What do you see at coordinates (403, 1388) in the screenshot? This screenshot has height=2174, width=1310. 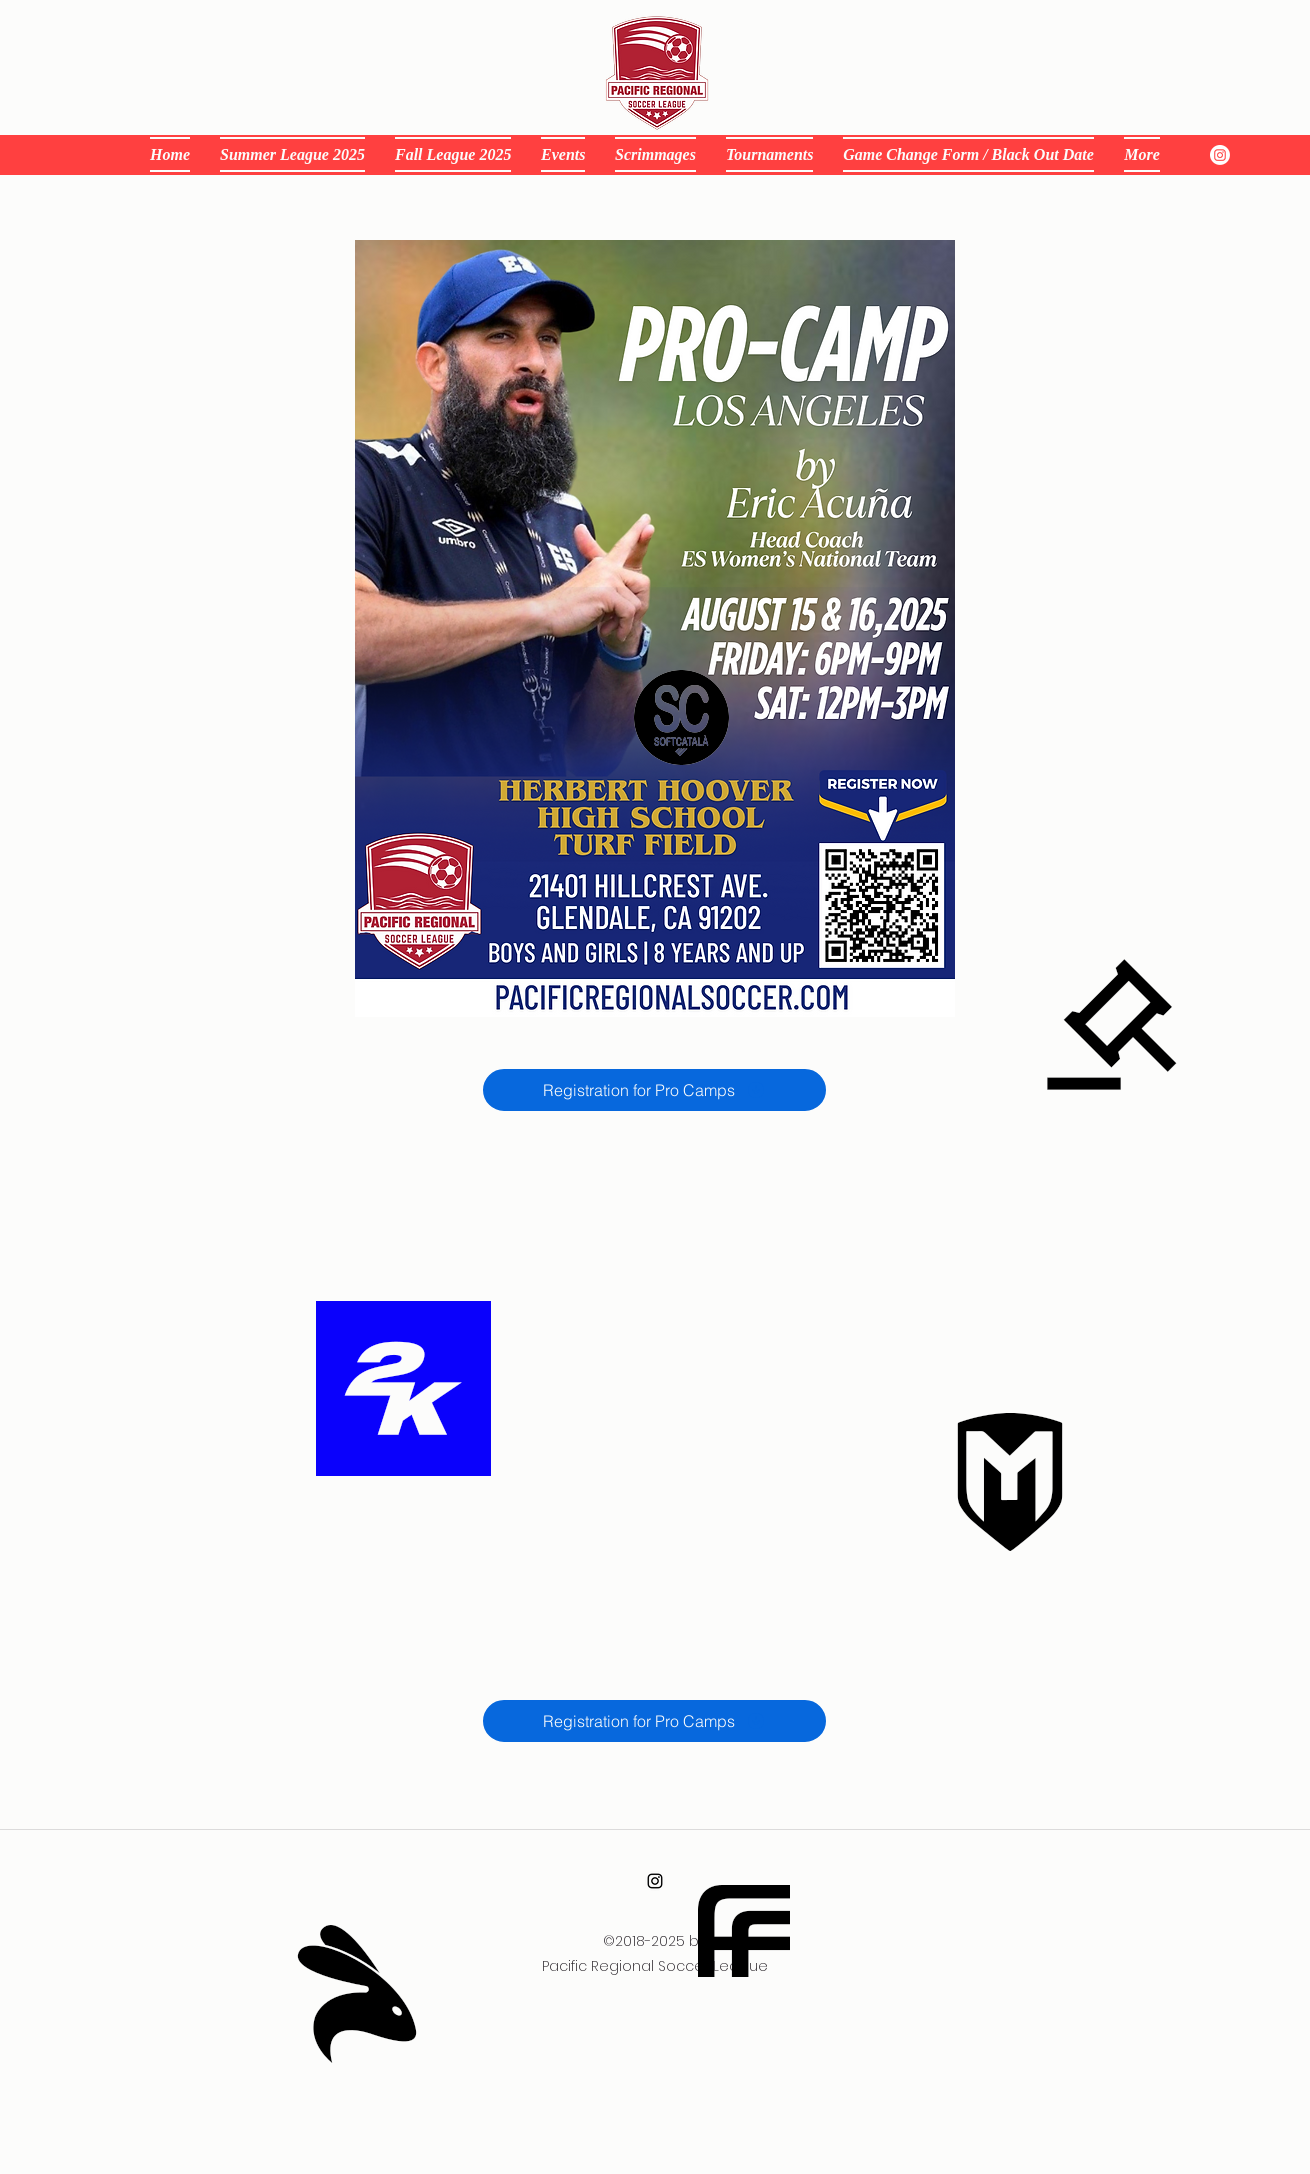 I see `2K Games company logo` at bounding box center [403, 1388].